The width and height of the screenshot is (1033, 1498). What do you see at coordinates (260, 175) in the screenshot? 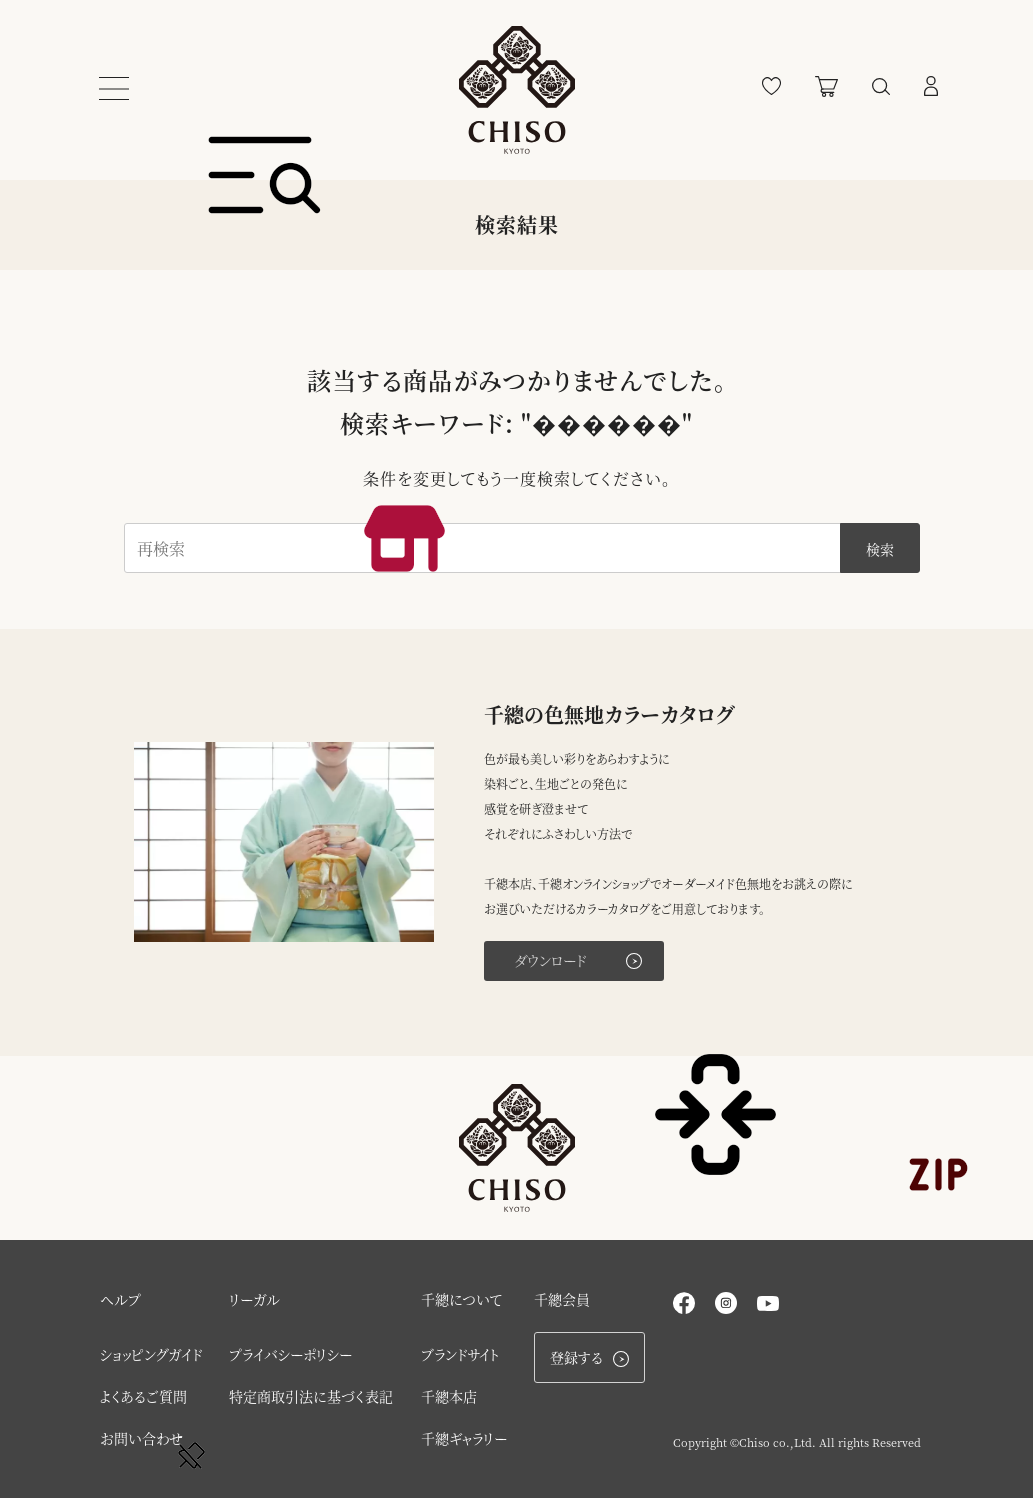
I see `search within a list or document` at bounding box center [260, 175].